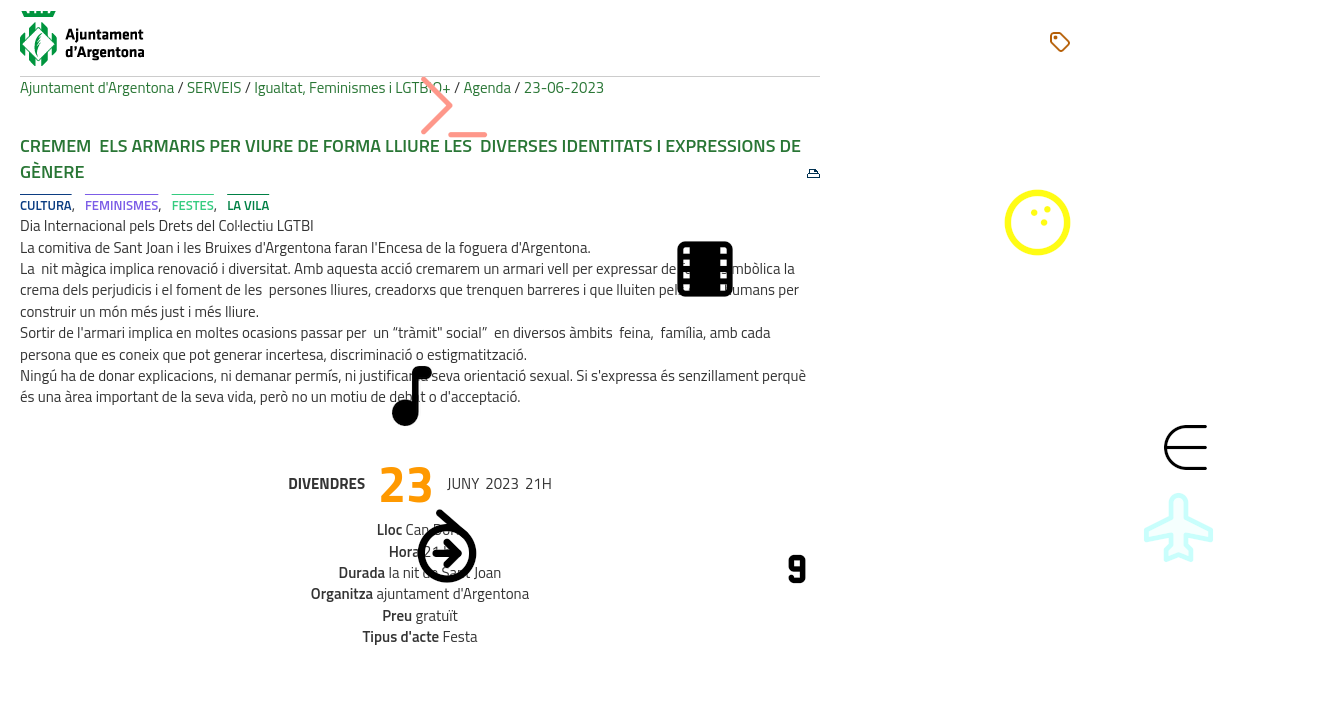 The width and height of the screenshot is (1335, 720). I want to click on indicates set membership in mathematical notation, so click(1186, 447).